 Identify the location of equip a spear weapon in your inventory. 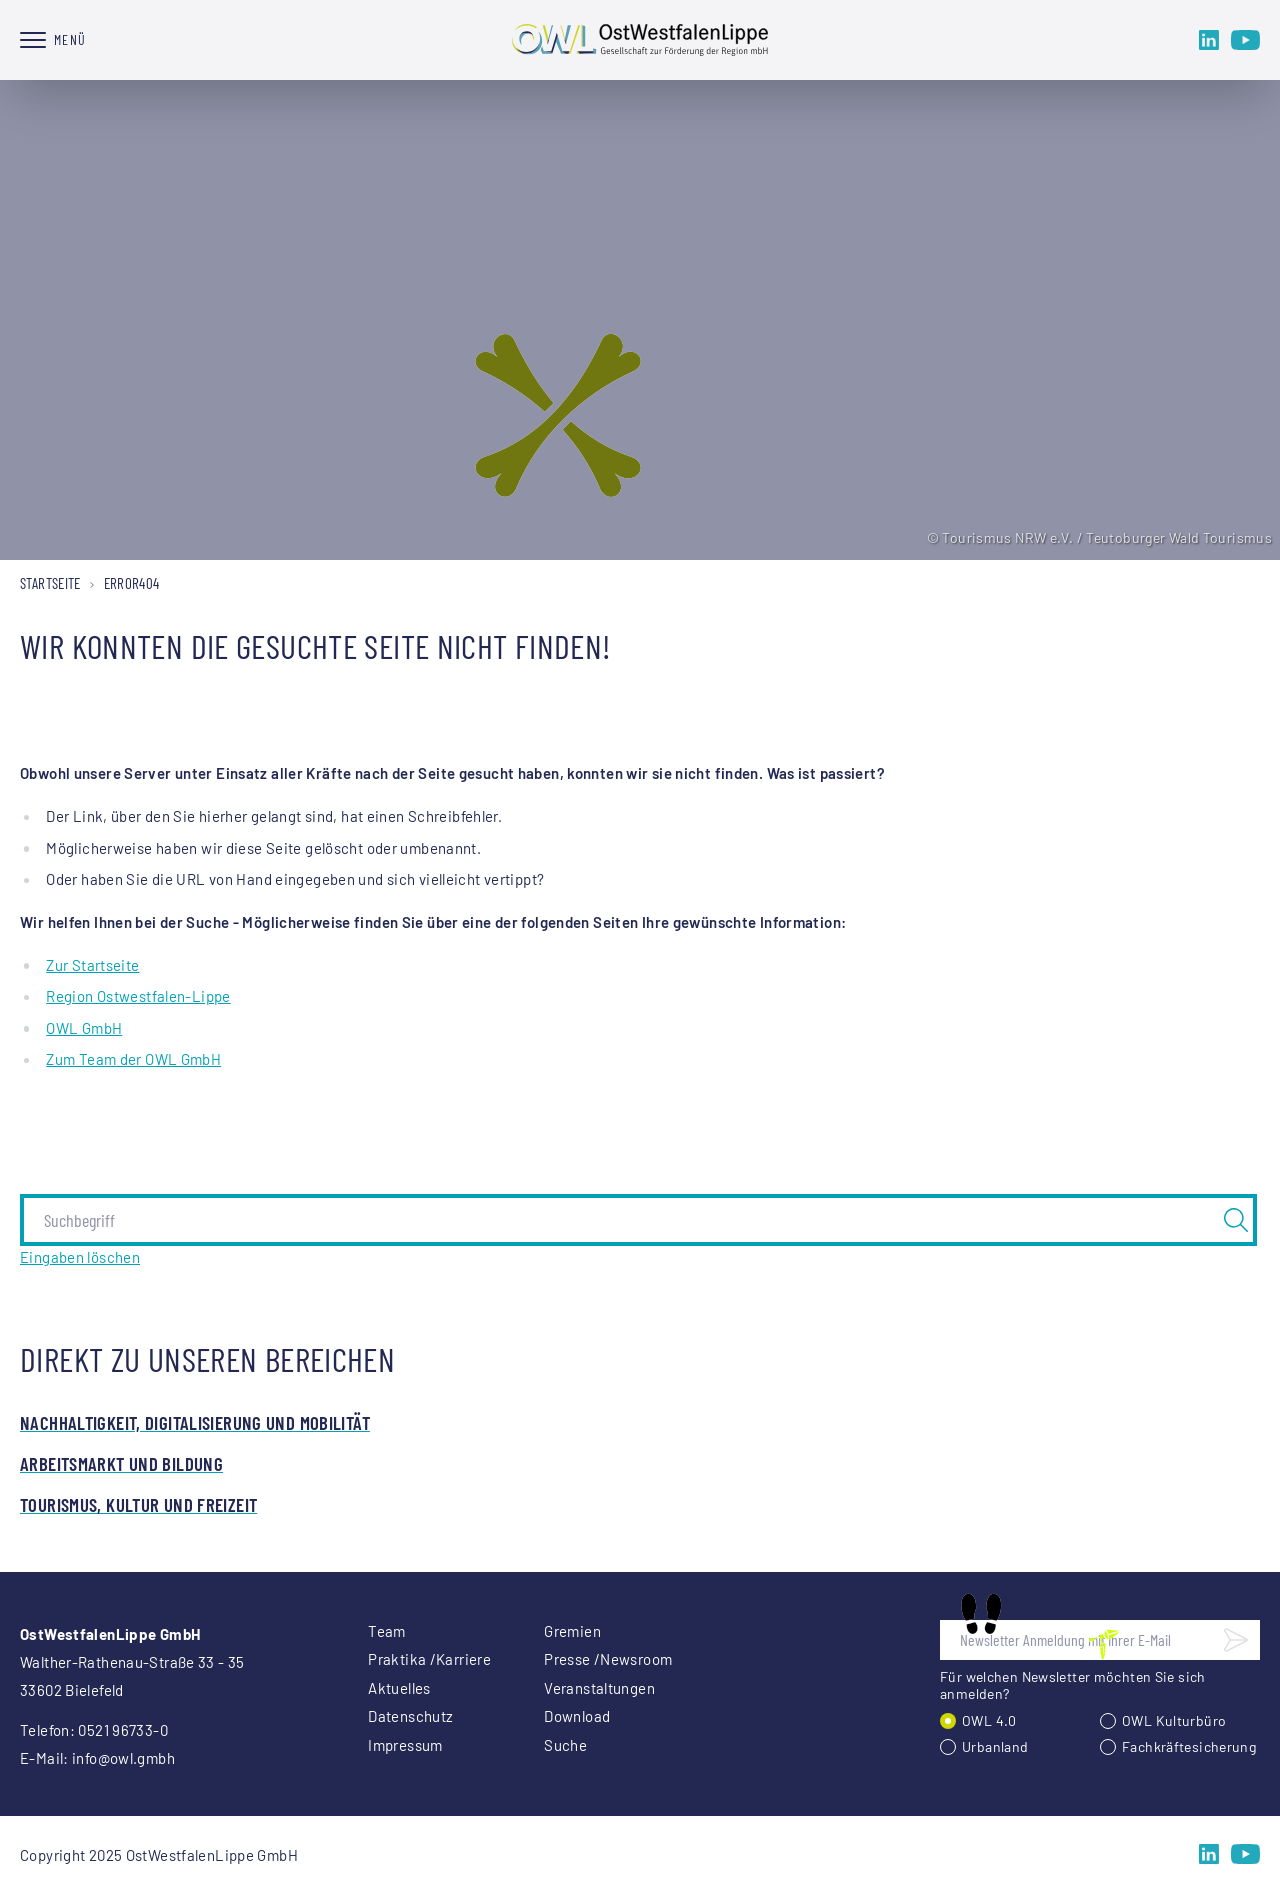
(1104, 1644).